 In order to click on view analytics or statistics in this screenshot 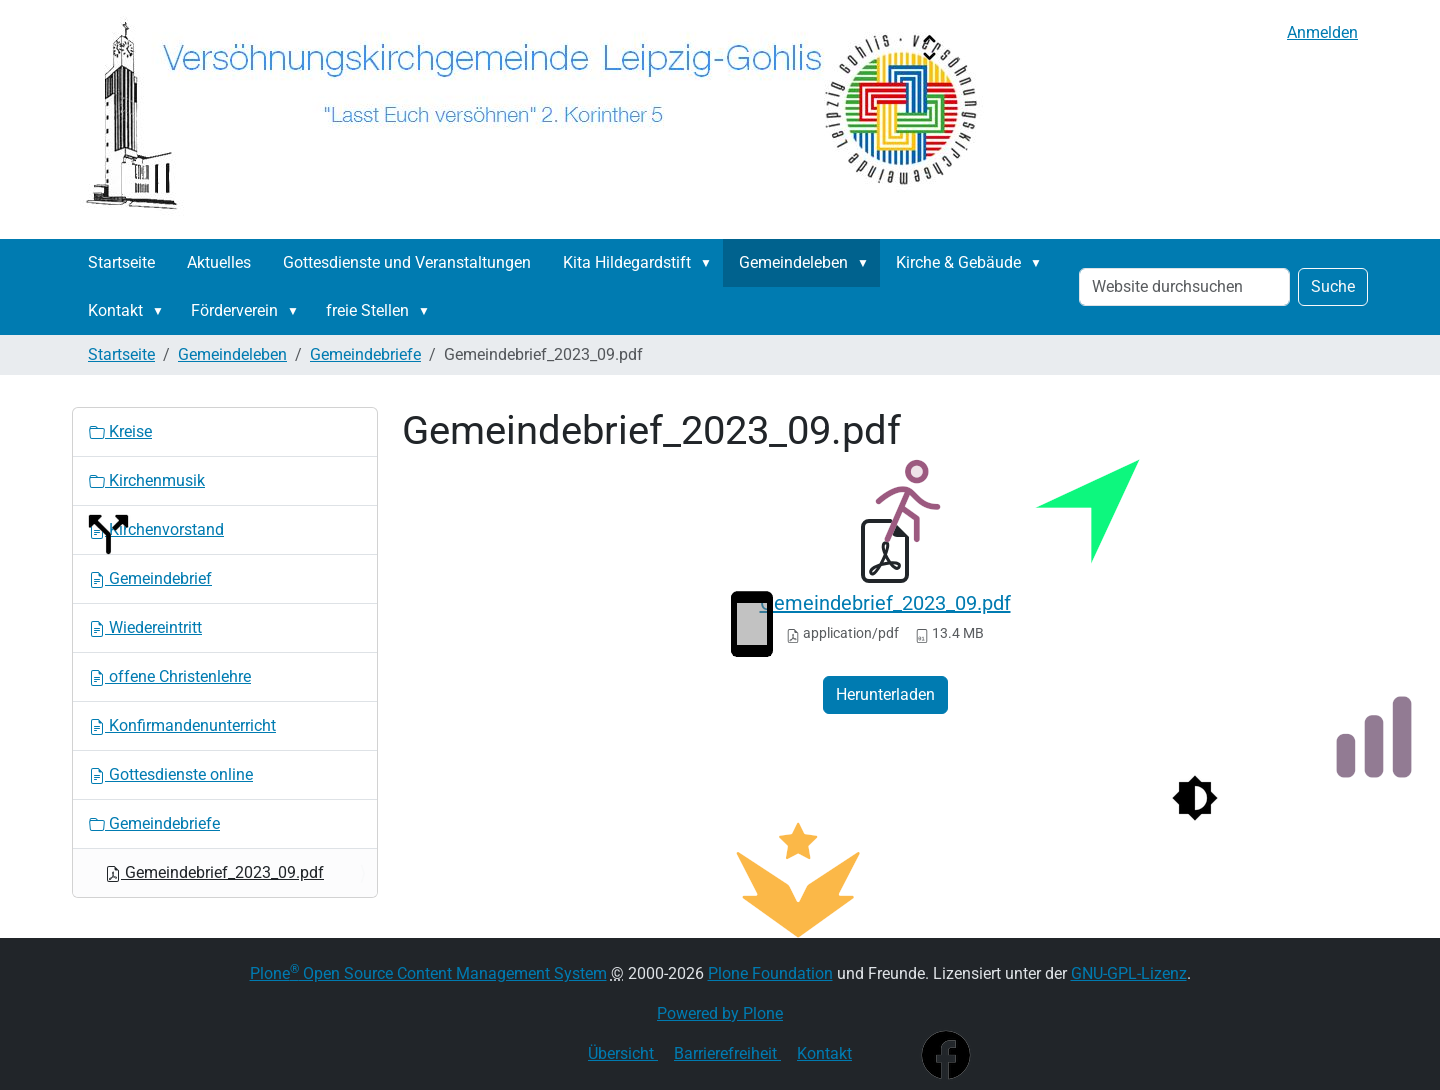, I will do `click(1374, 737)`.